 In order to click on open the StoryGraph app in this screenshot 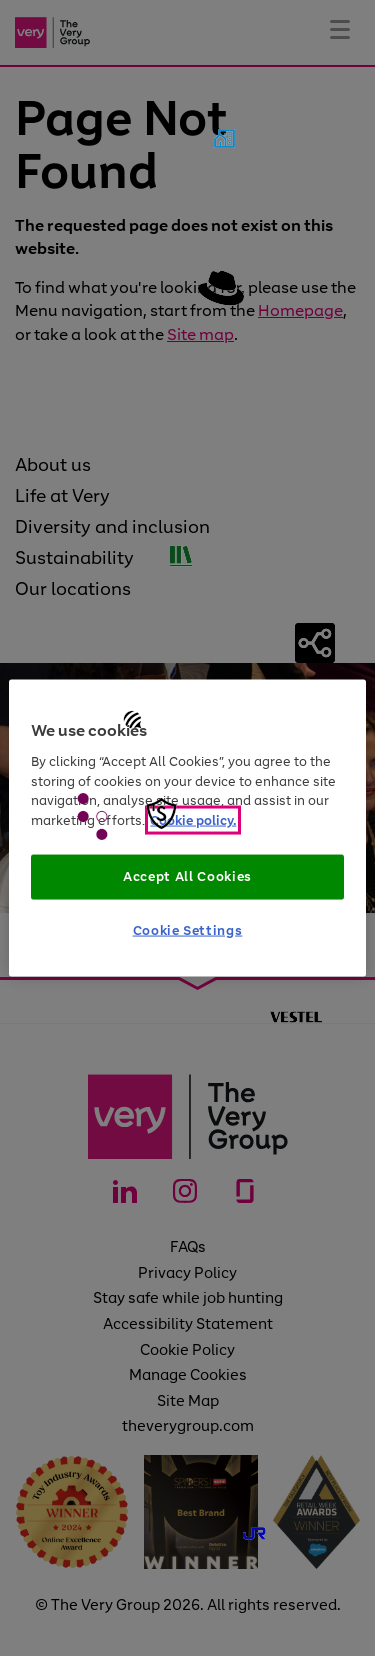, I will do `click(181, 556)`.